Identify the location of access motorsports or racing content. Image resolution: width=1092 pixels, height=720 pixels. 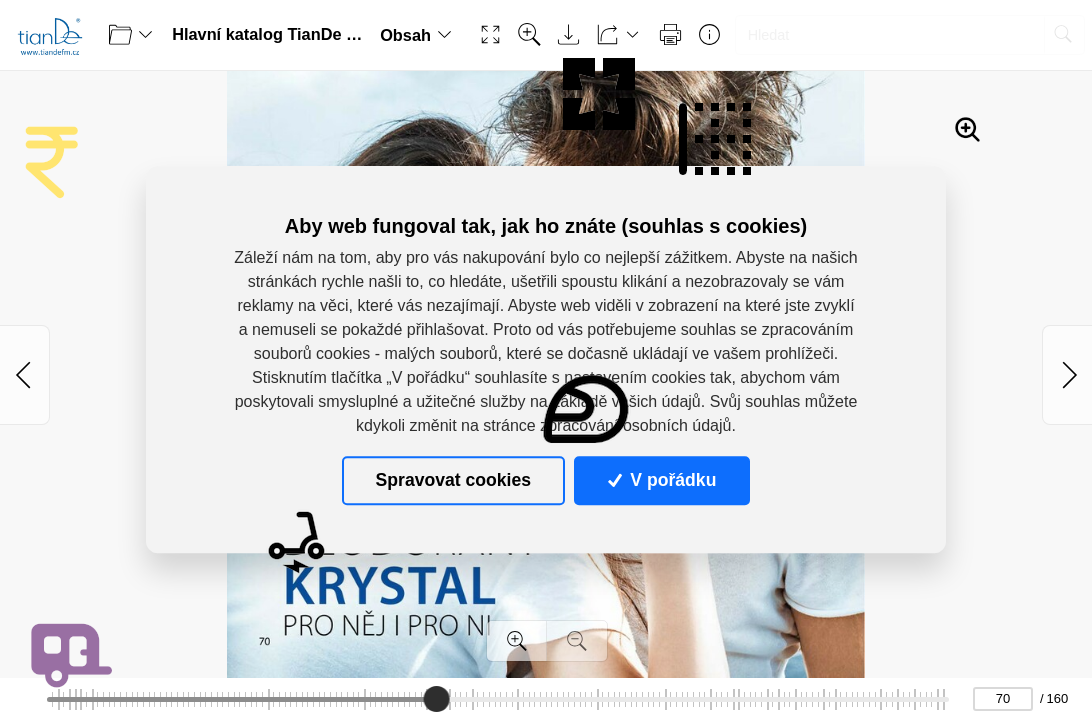
(586, 409).